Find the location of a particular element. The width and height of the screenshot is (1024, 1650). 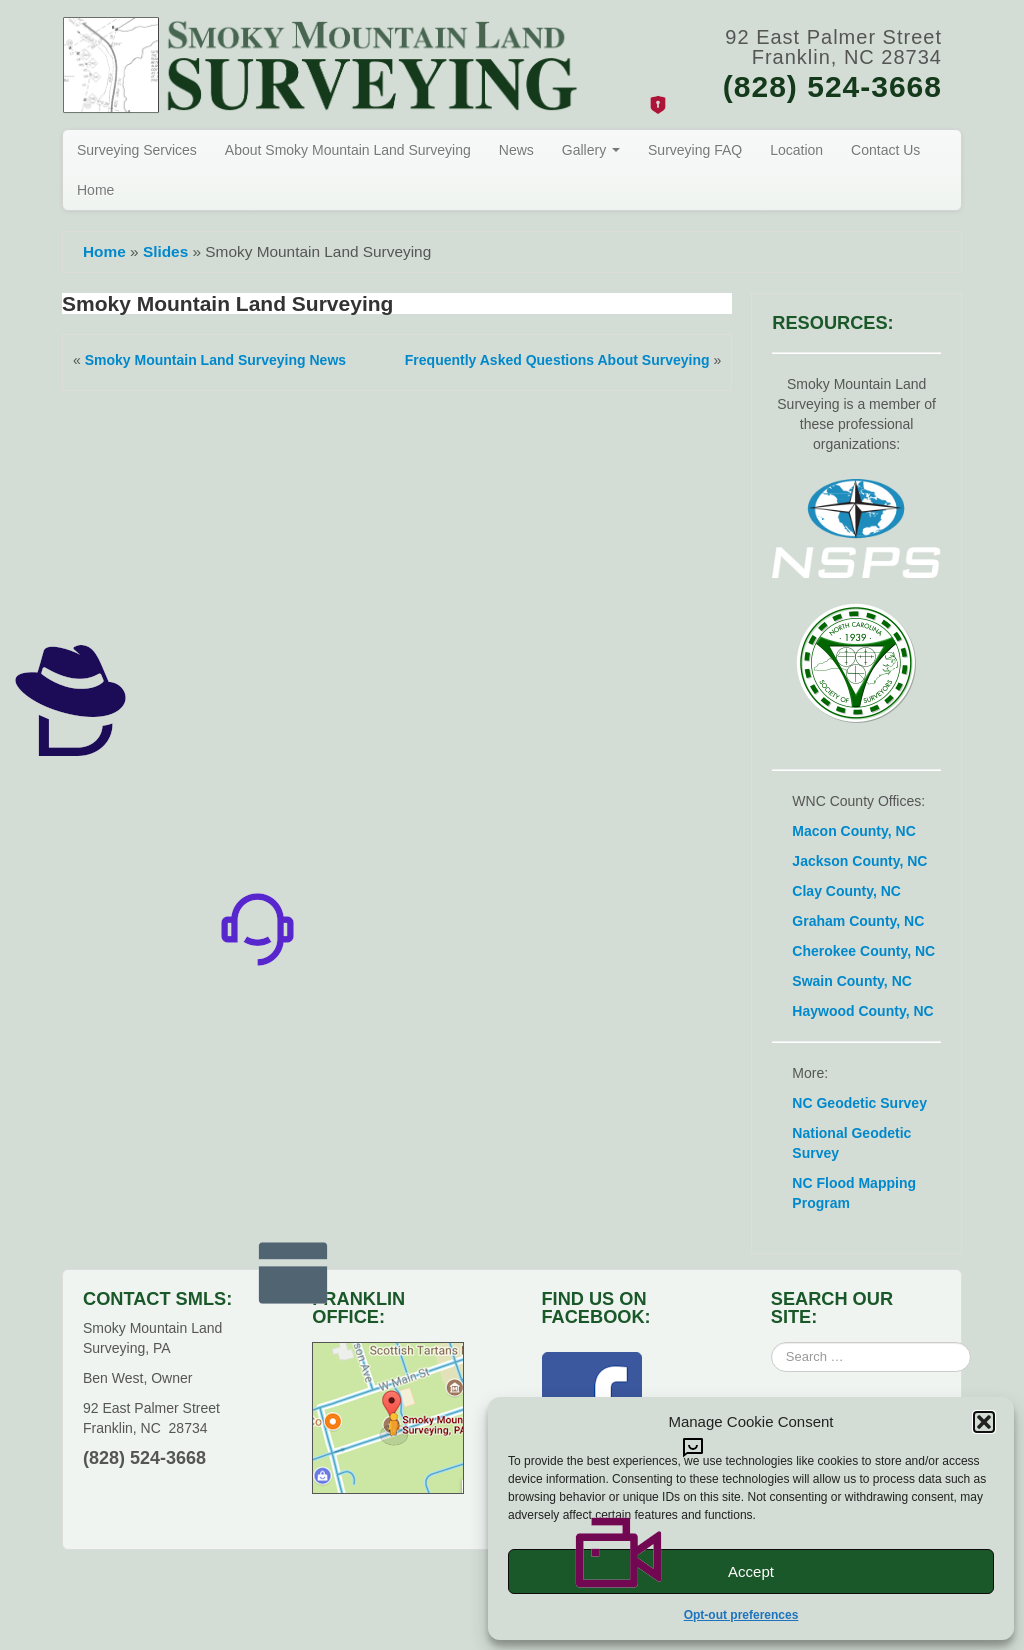

cyberdefenders platform logo is located at coordinates (70, 700).